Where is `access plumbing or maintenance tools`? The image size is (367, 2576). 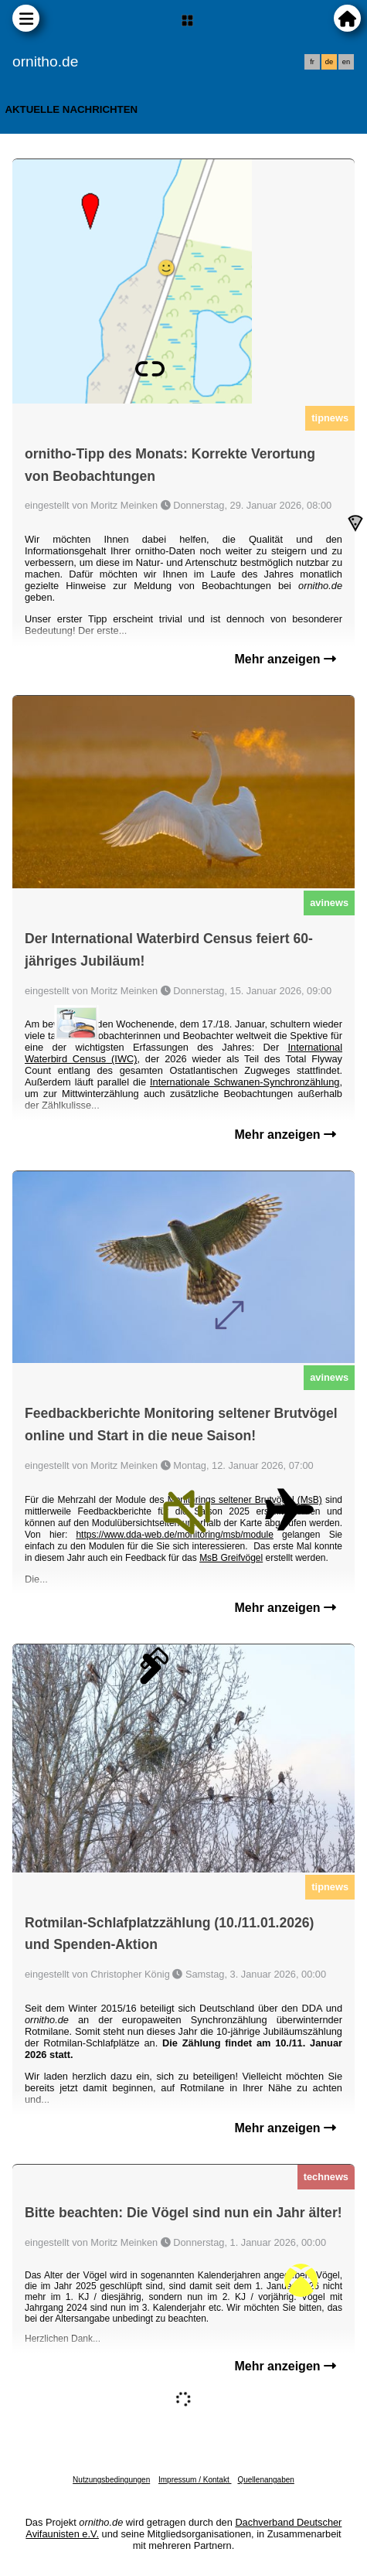
access plumbing or maintenance tools is located at coordinates (152, 1665).